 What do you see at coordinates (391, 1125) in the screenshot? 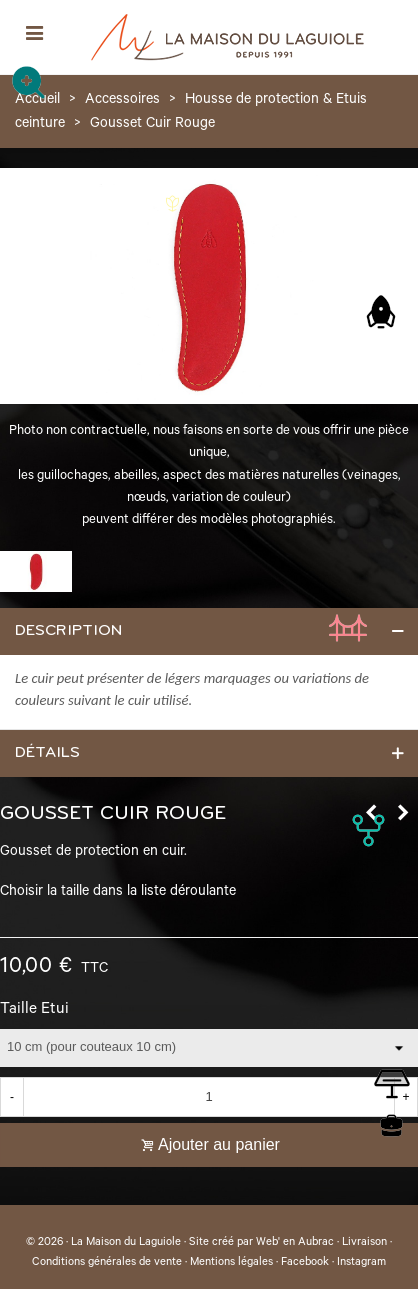
I see `access work or business documents` at bounding box center [391, 1125].